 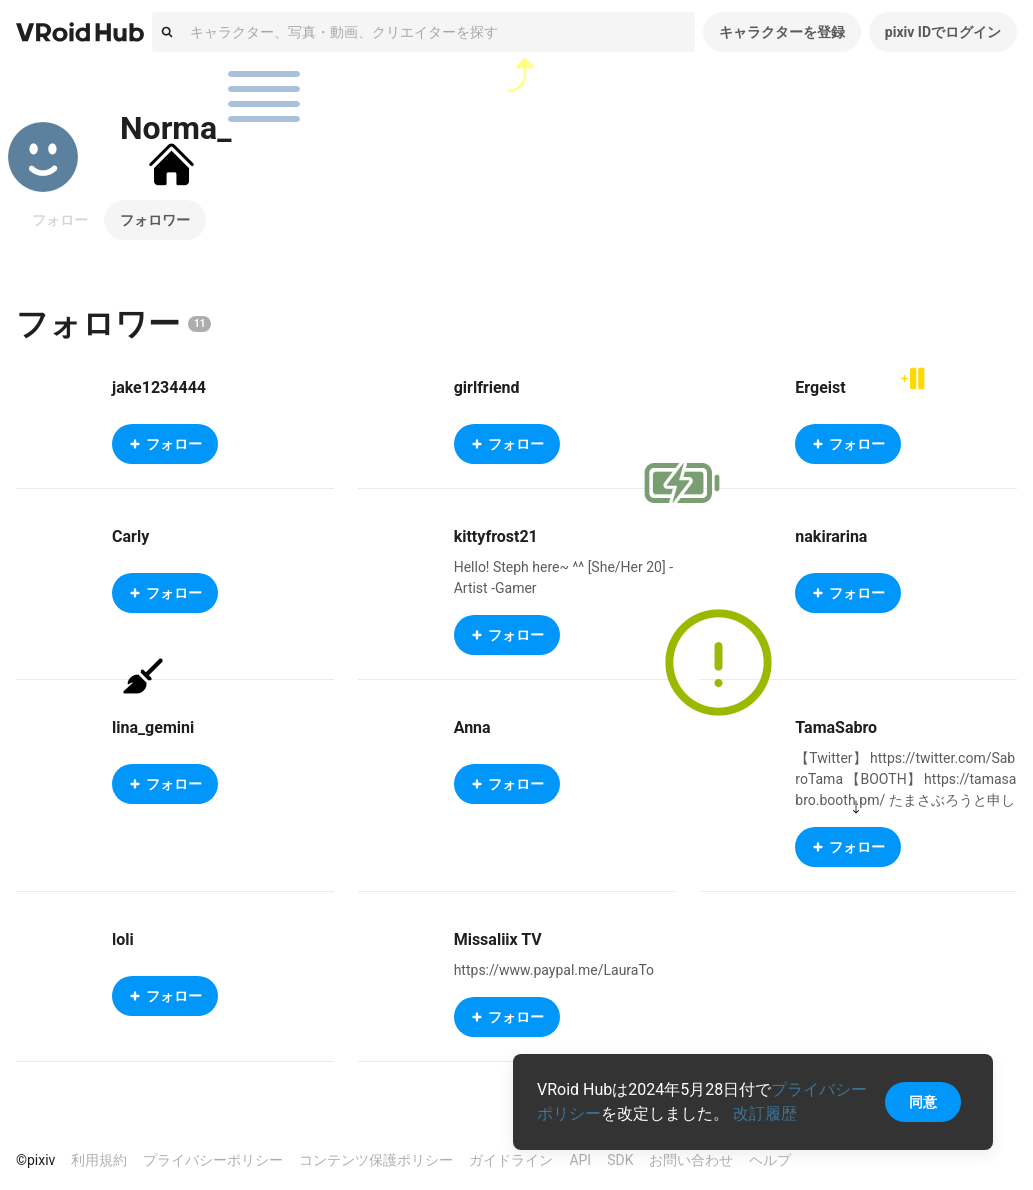 I want to click on indicates device is currently charging, so click(x=682, y=483).